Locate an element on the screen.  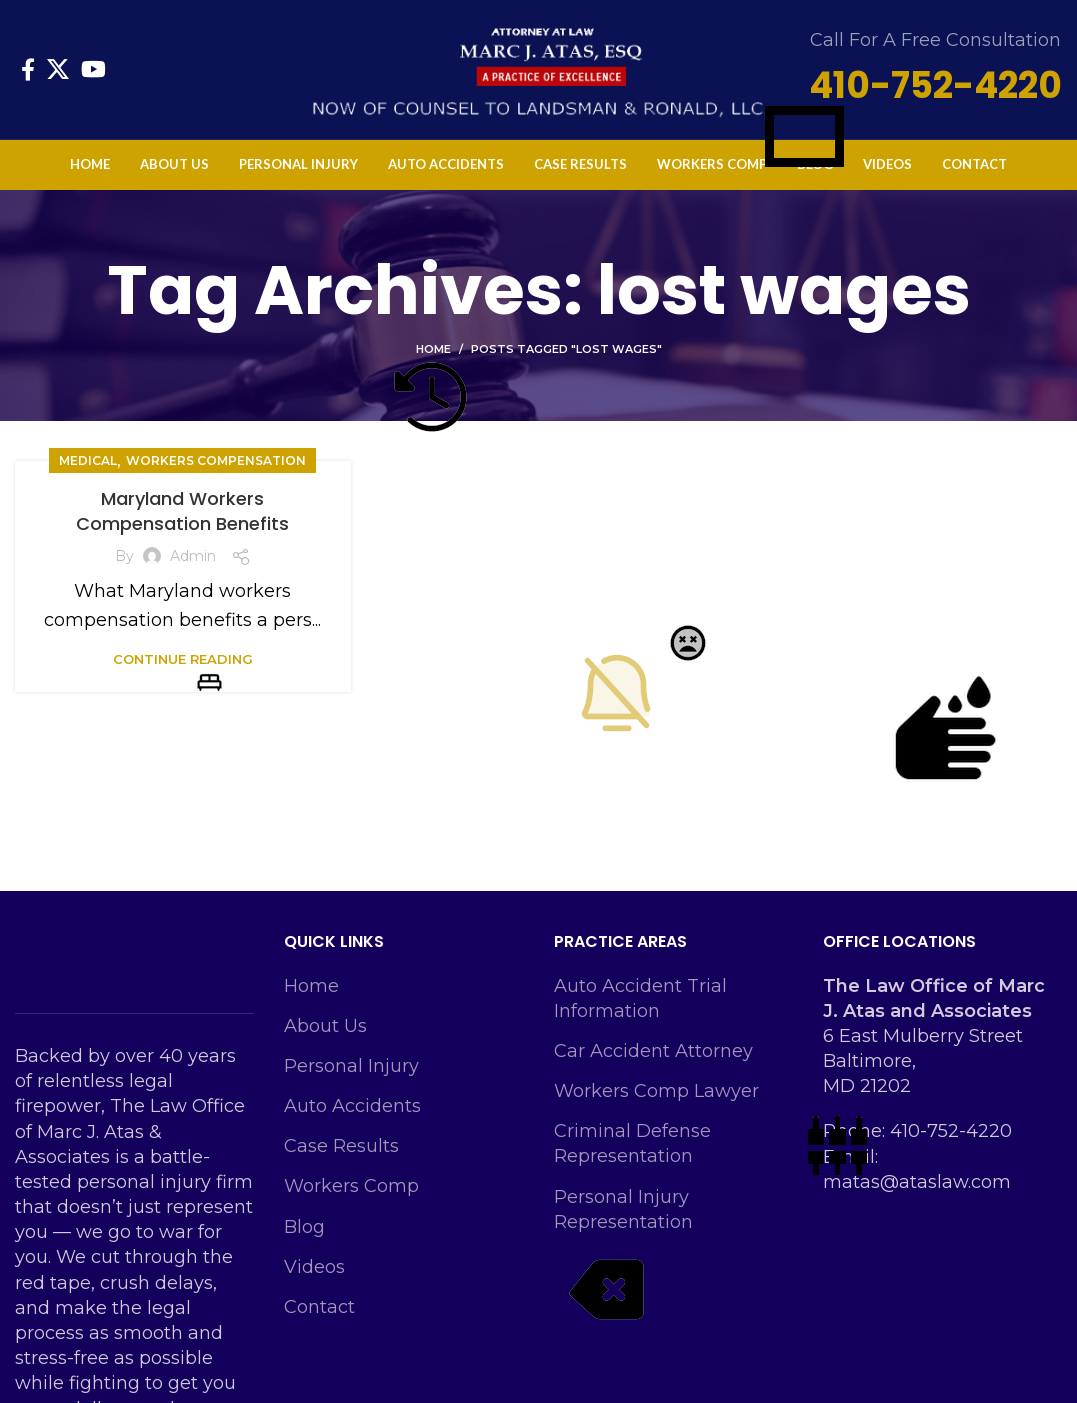
wash your hands reminder is located at coordinates (948, 727).